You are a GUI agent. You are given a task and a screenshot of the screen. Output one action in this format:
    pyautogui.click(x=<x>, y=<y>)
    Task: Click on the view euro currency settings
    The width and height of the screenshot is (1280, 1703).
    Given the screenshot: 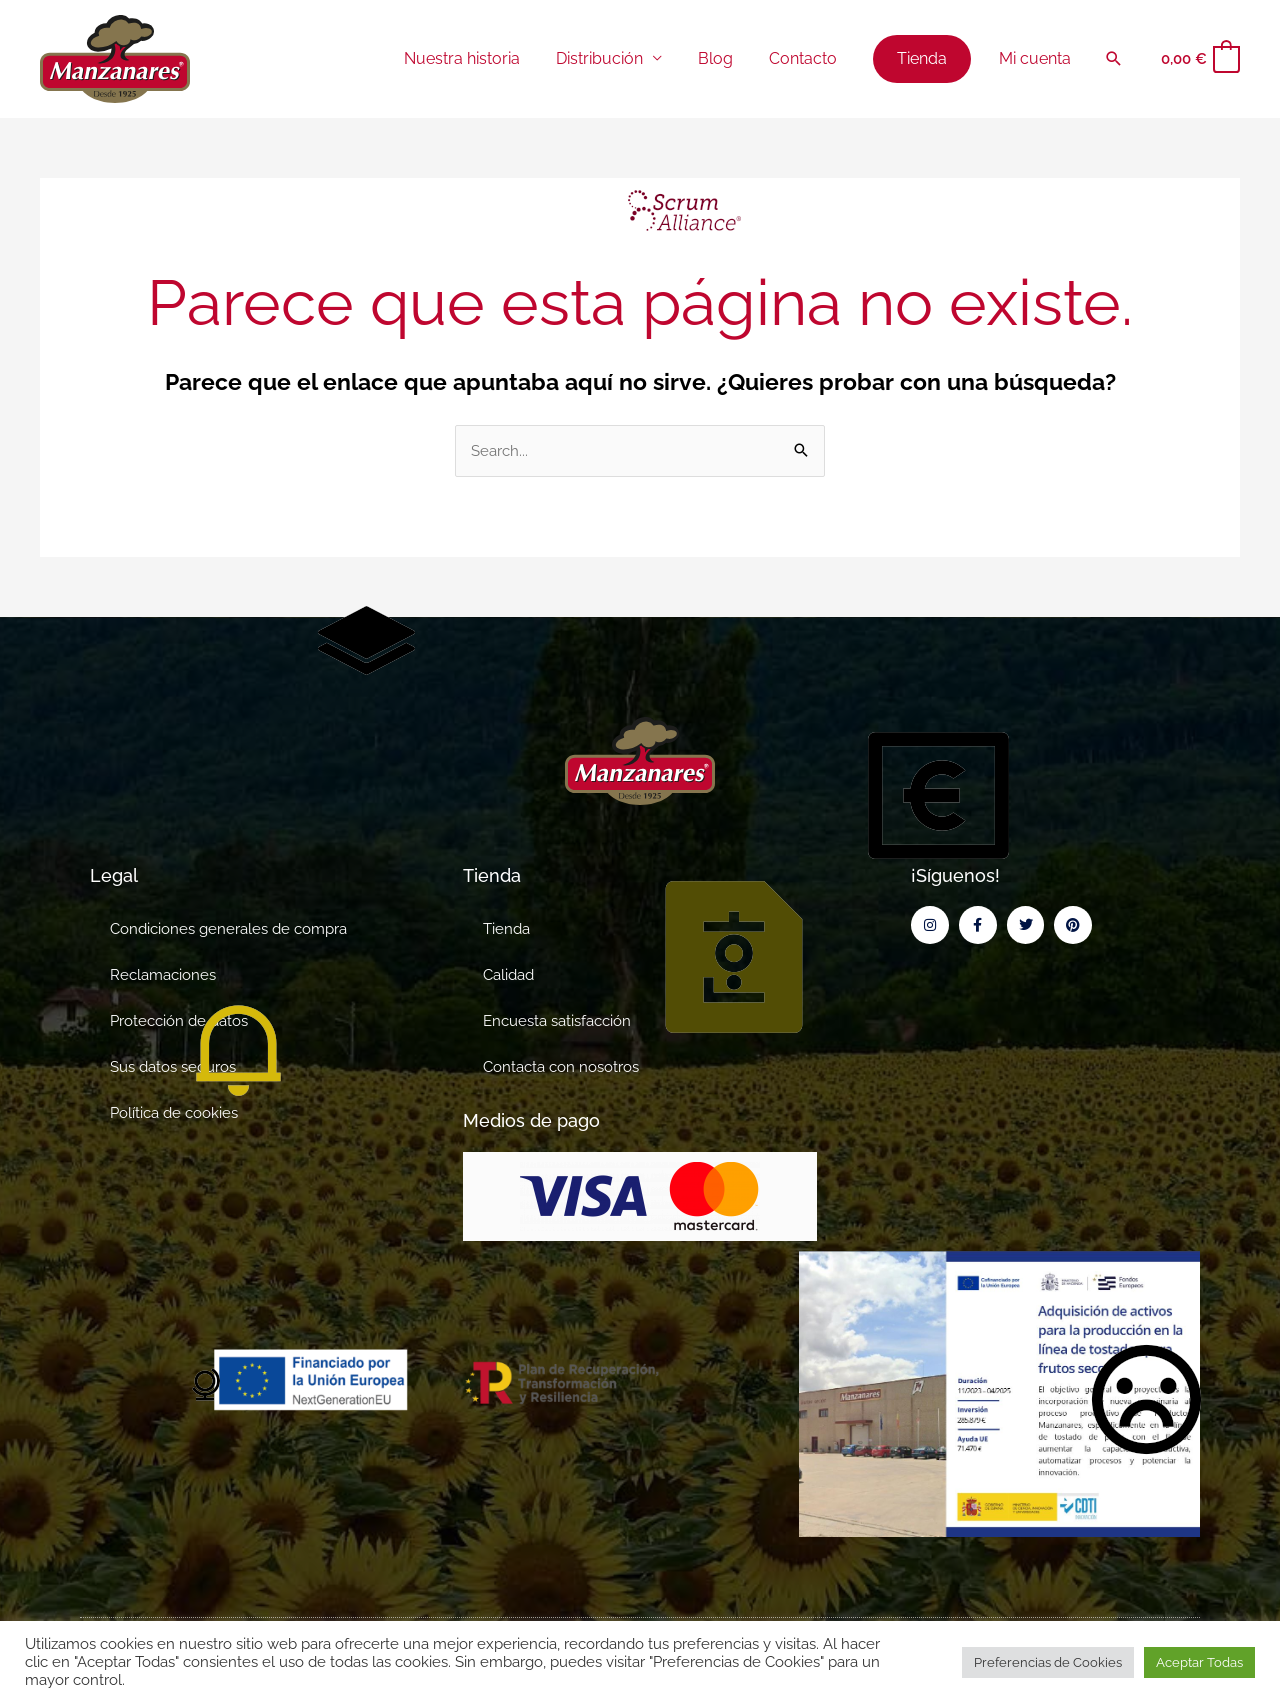 What is the action you would take?
    pyautogui.click(x=938, y=795)
    